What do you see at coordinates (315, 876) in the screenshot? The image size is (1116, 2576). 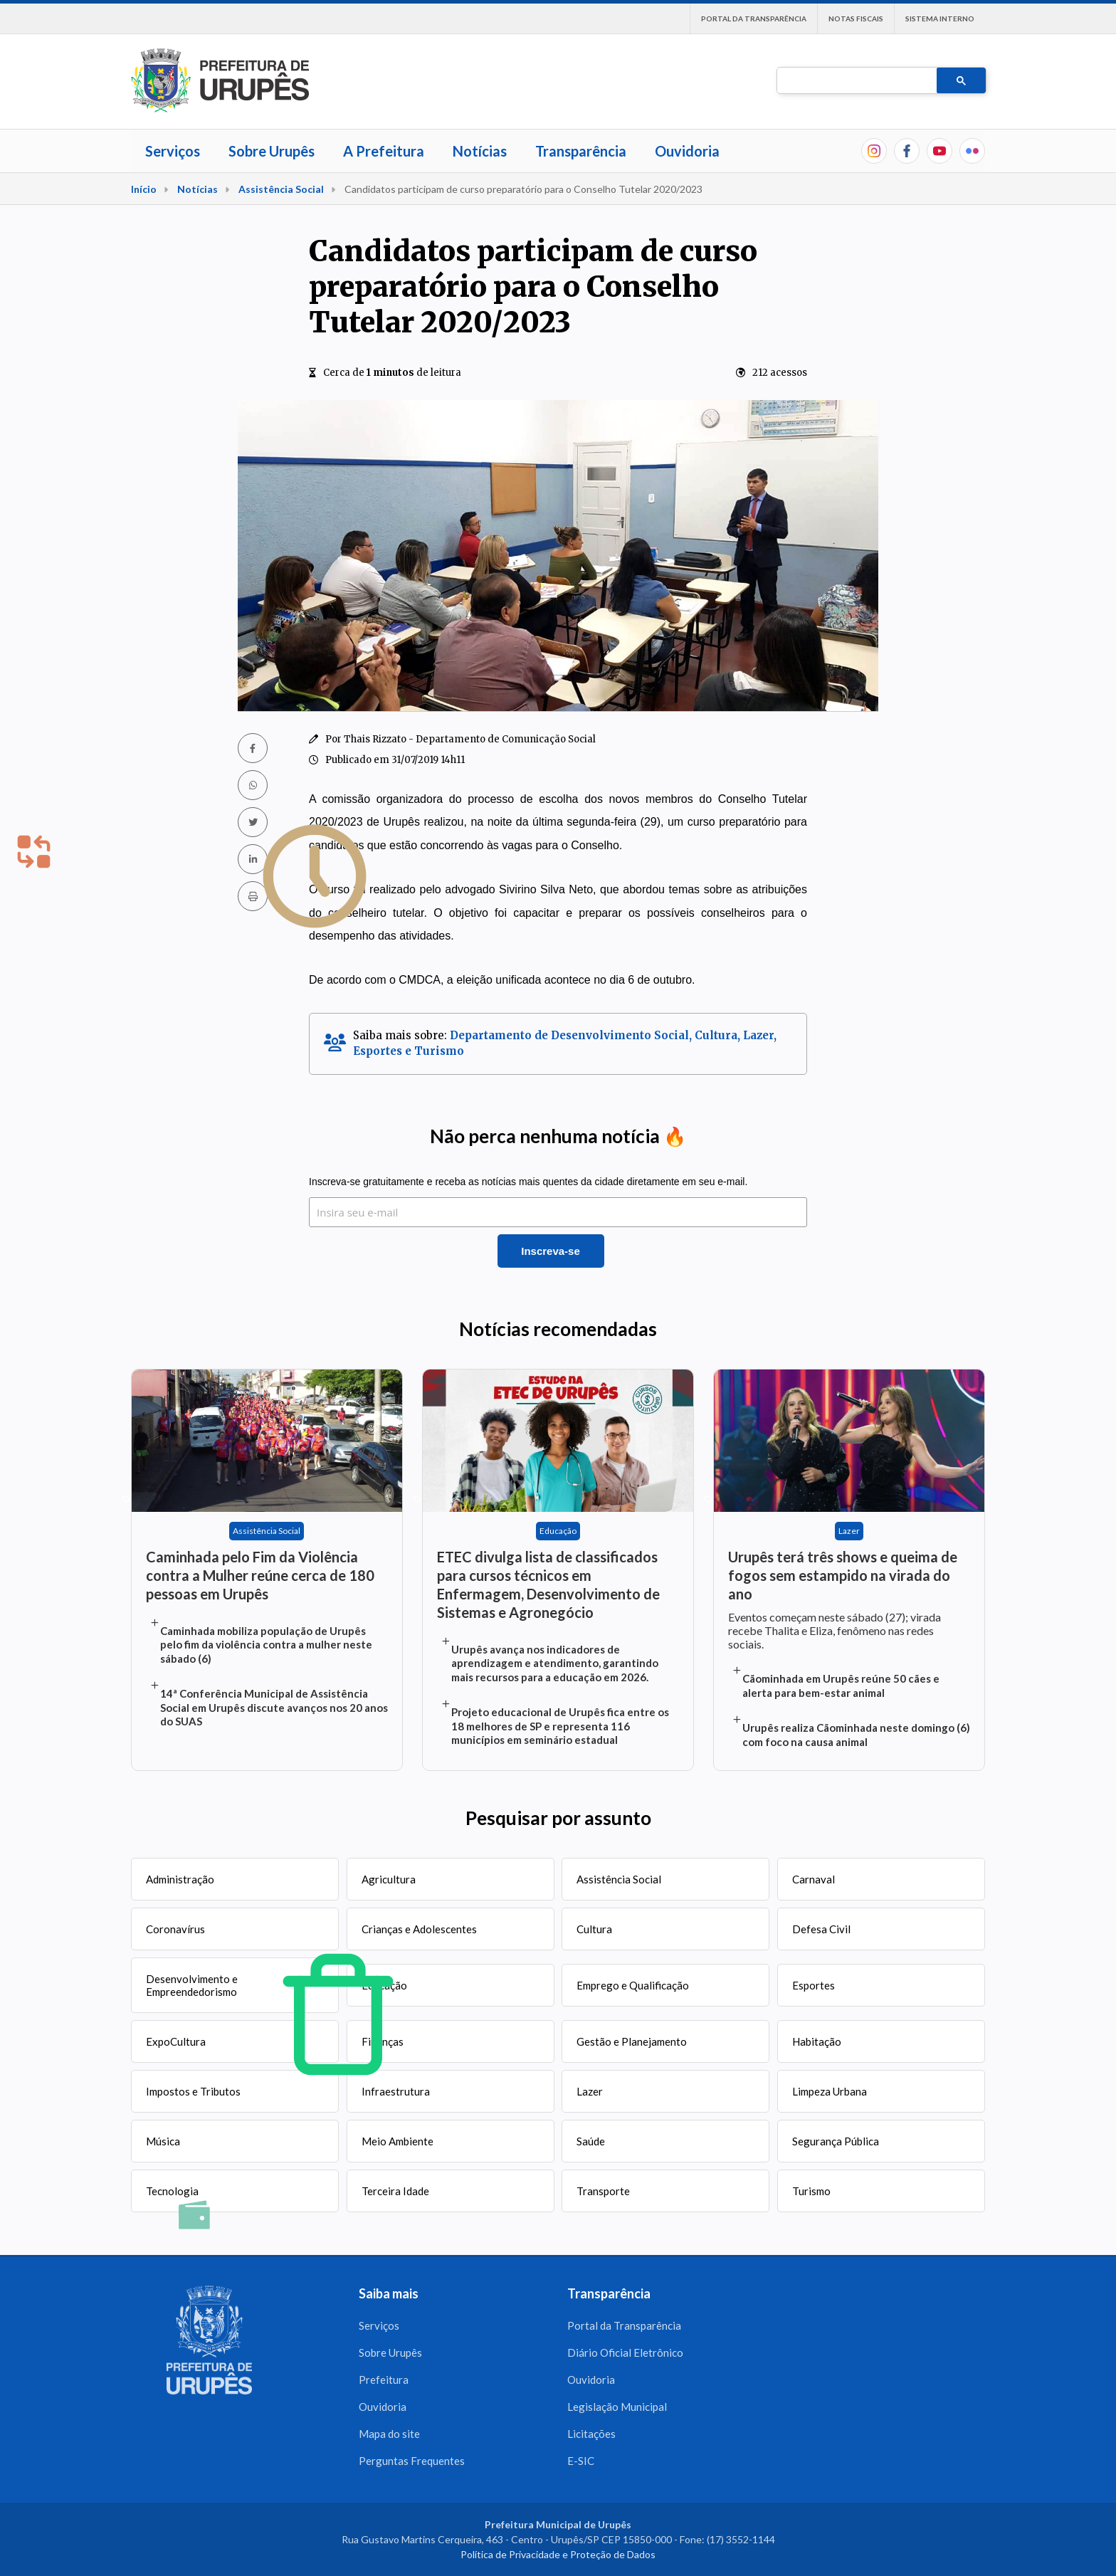 I see `view current time` at bounding box center [315, 876].